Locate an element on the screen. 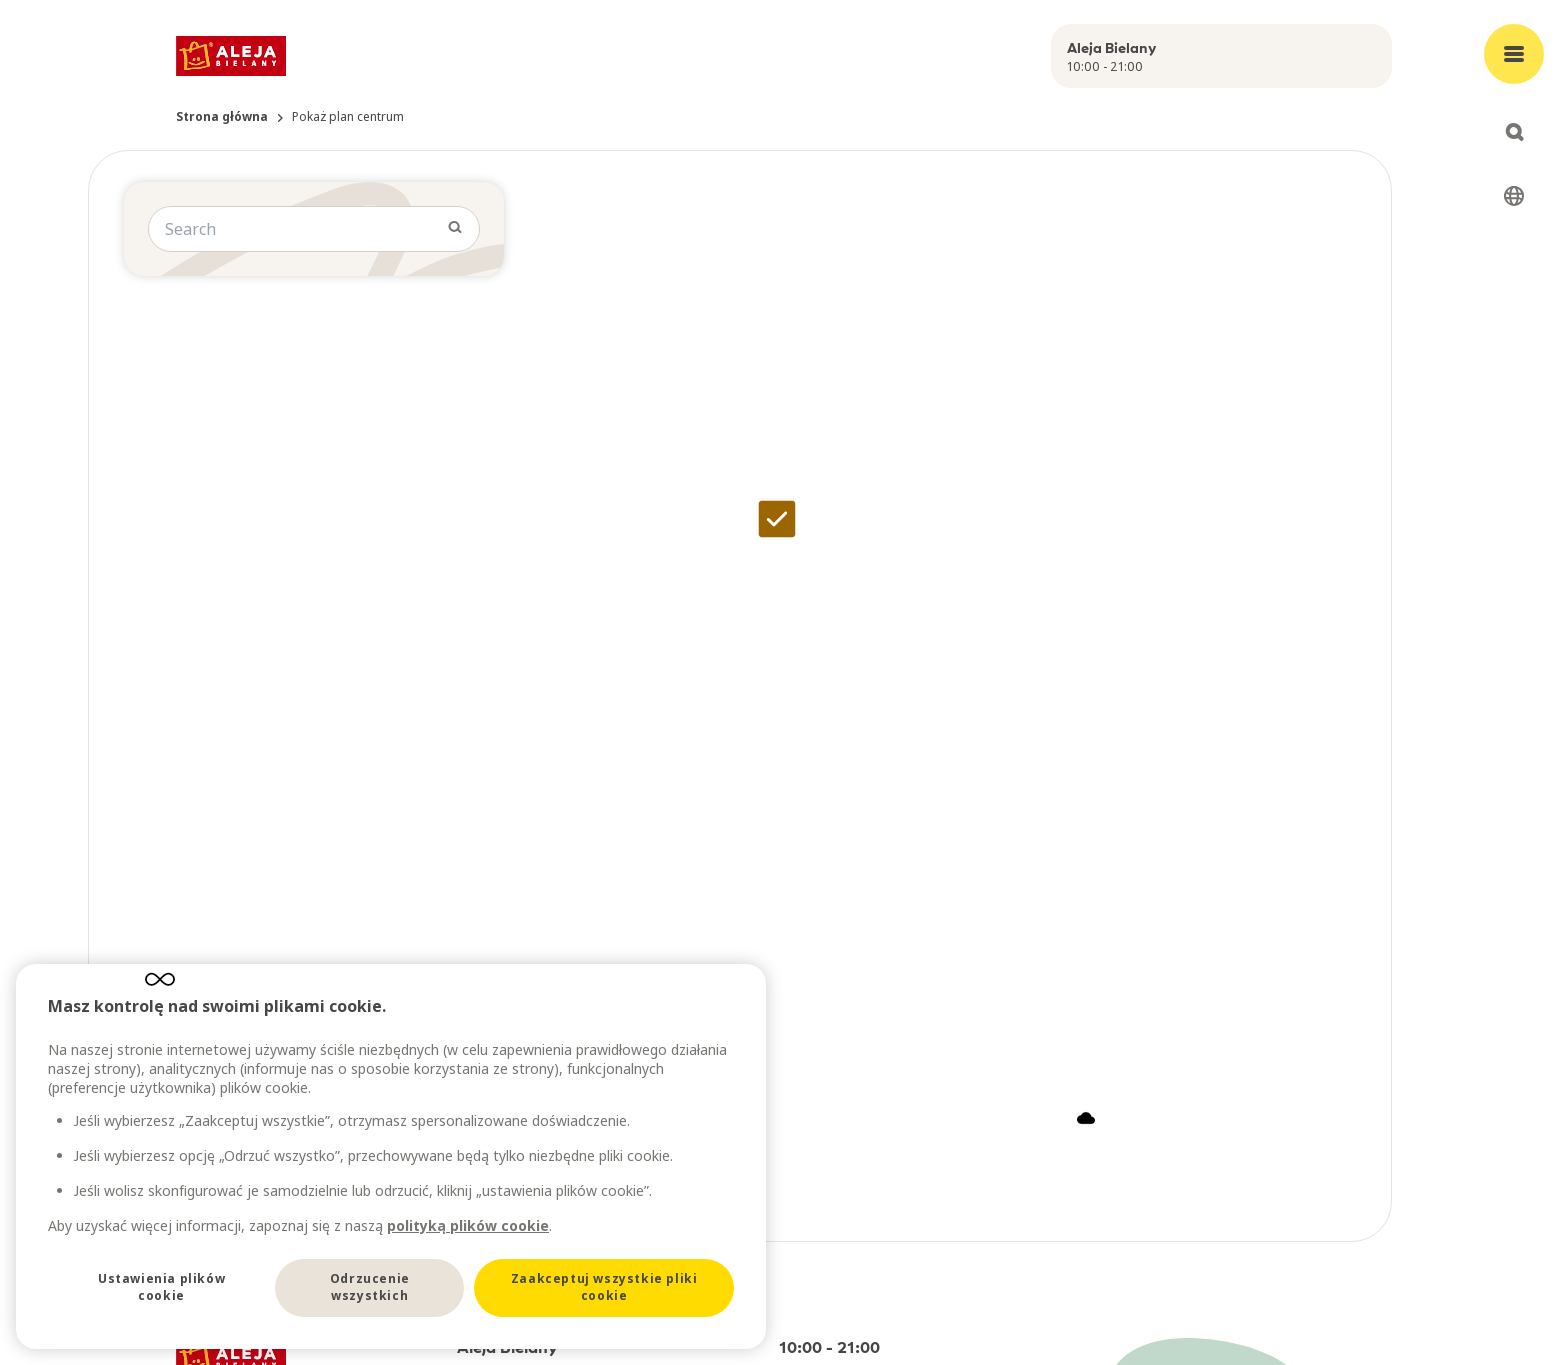 Image resolution: width=1568 pixels, height=1365 pixels. indicates unlimited or infinite quantity is located at coordinates (160, 979).